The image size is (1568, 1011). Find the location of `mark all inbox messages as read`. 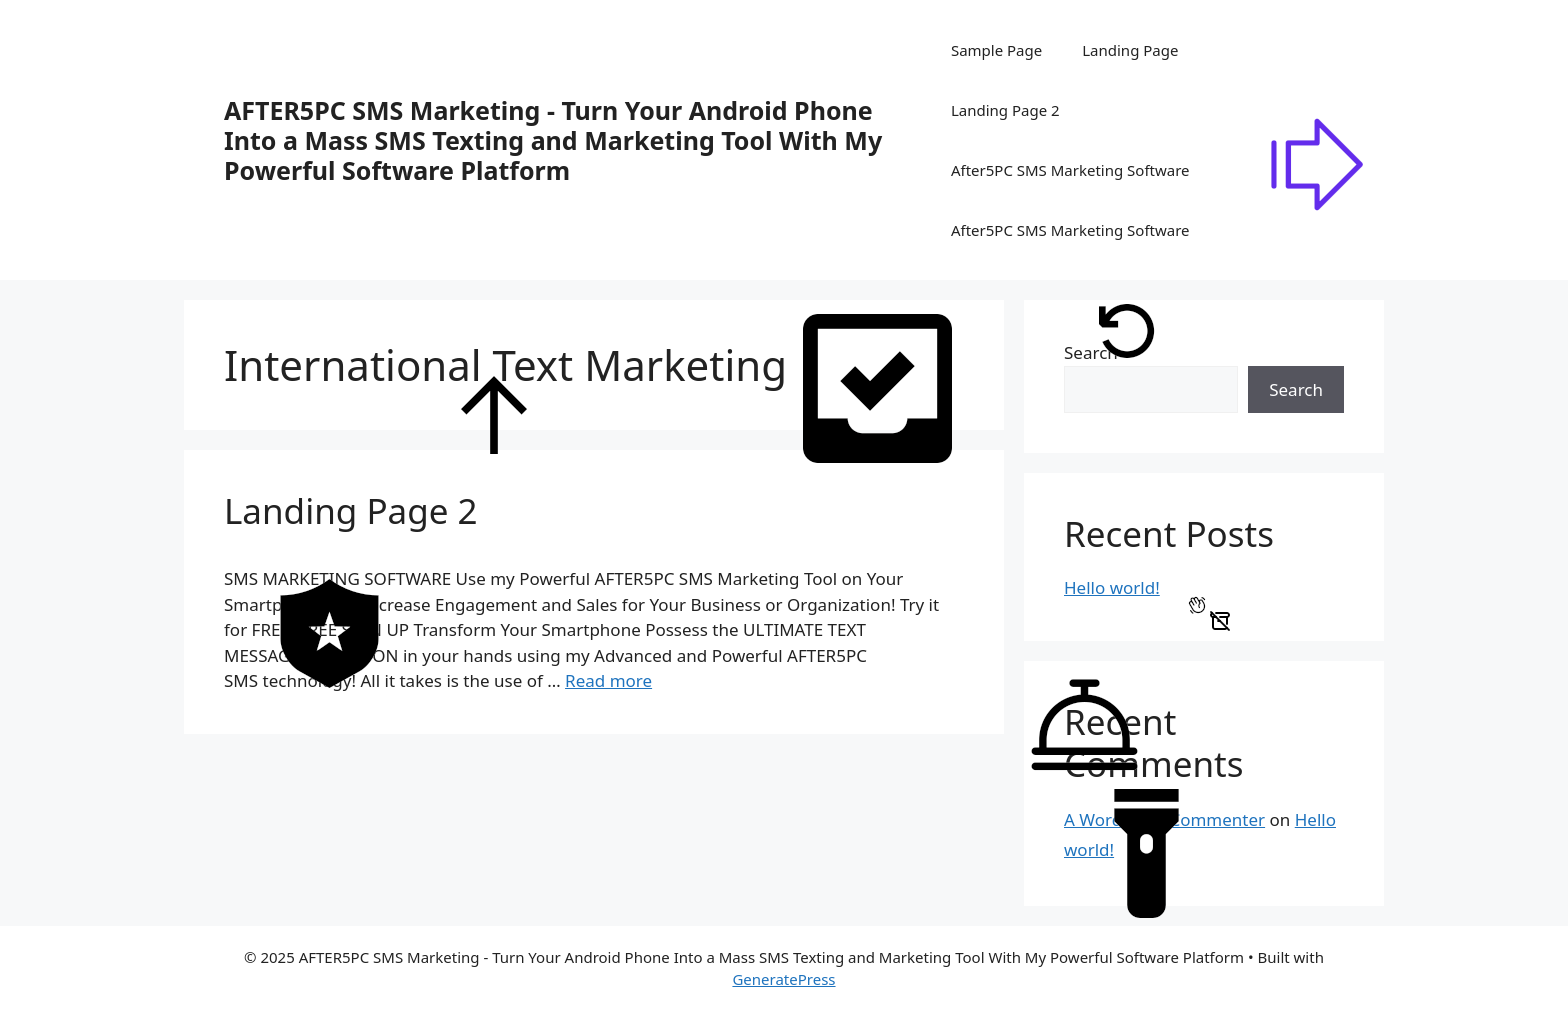

mark all inbox messages as read is located at coordinates (877, 388).